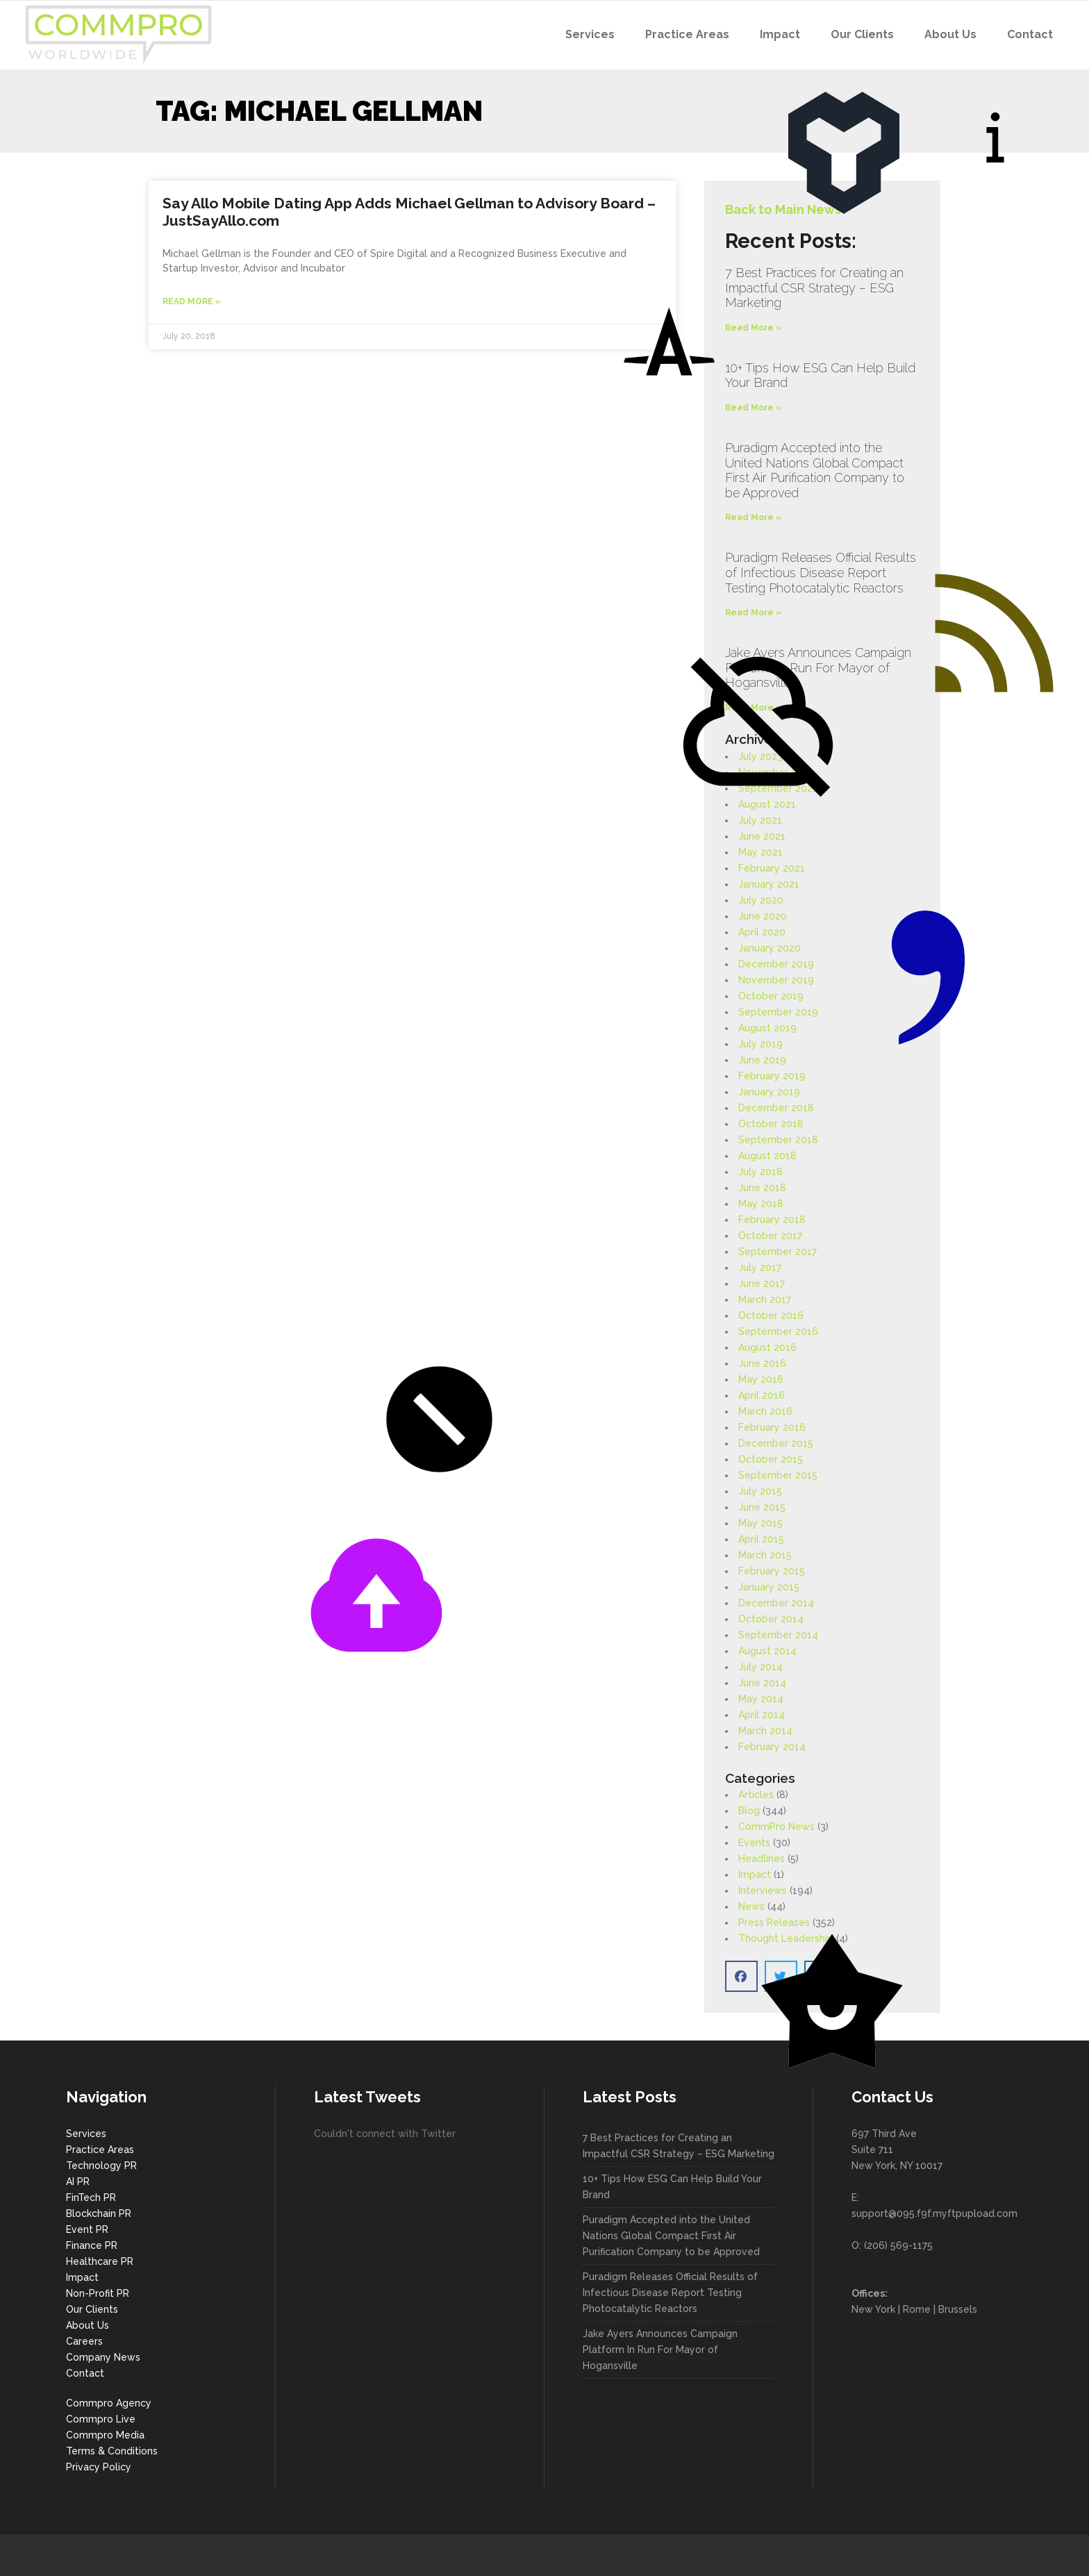  What do you see at coordinates (376, 1598) in the screenshot?
I see `upload file to cloud storage` at bounding box center [376, 1598].